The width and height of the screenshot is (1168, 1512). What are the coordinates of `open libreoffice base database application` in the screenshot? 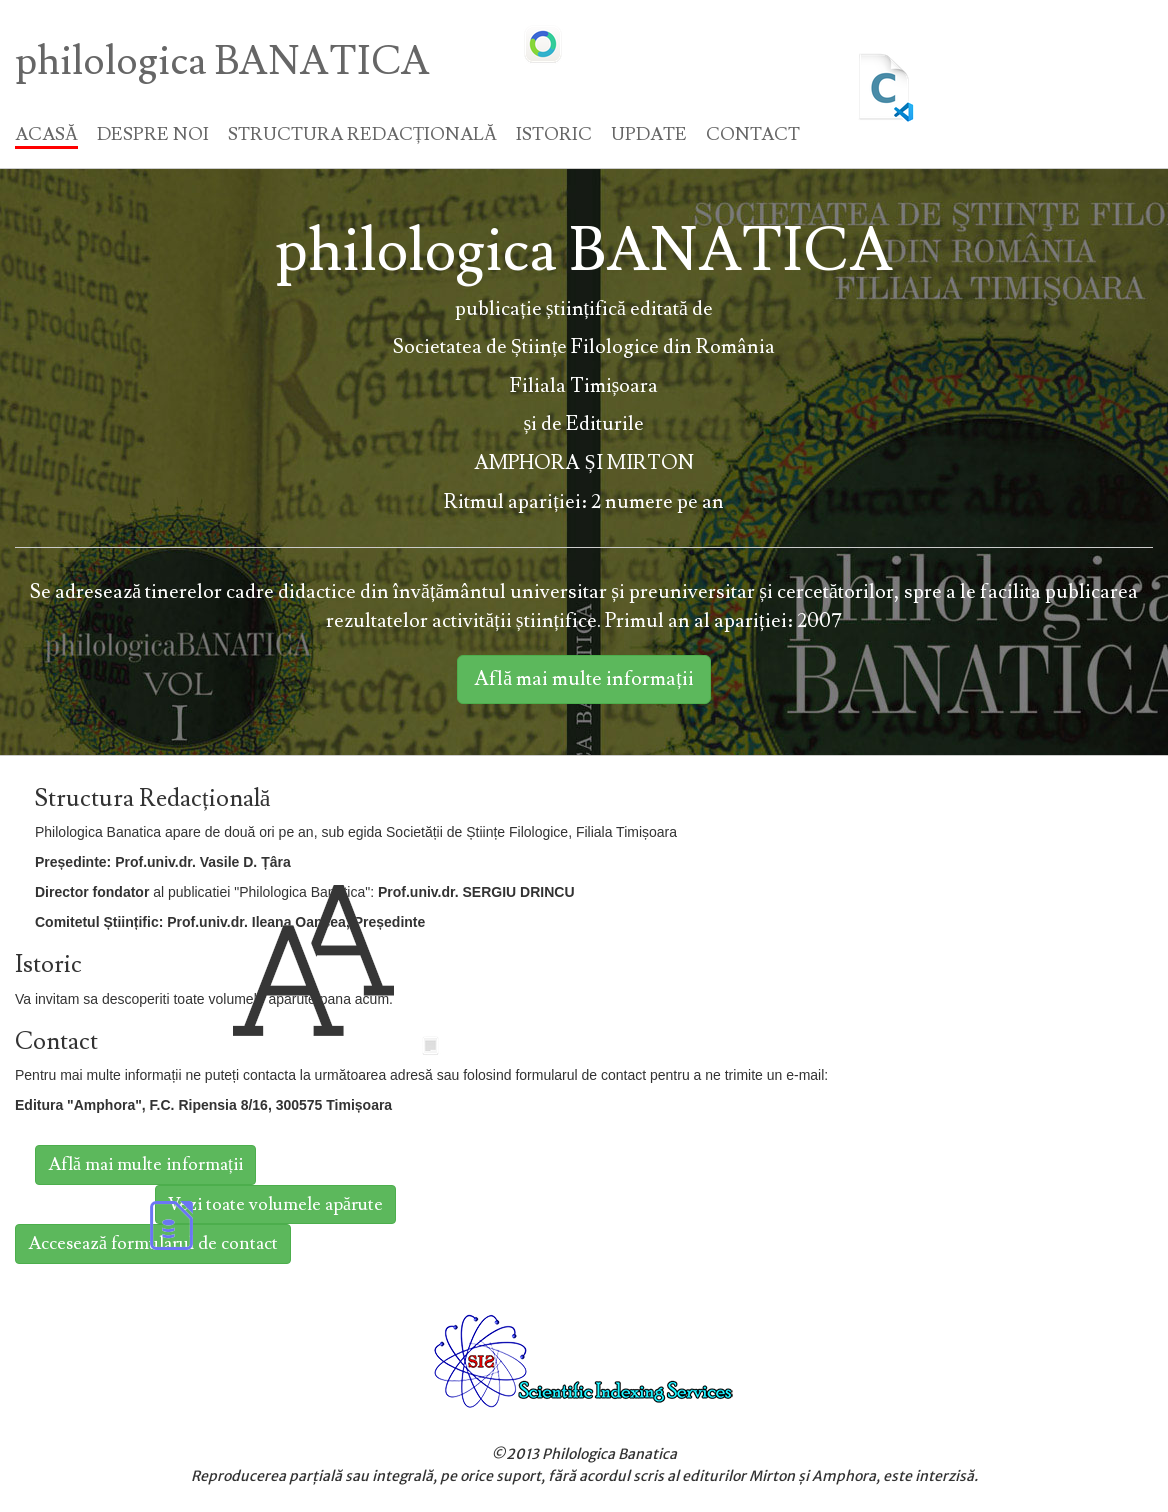 It's located at (171, 1225).